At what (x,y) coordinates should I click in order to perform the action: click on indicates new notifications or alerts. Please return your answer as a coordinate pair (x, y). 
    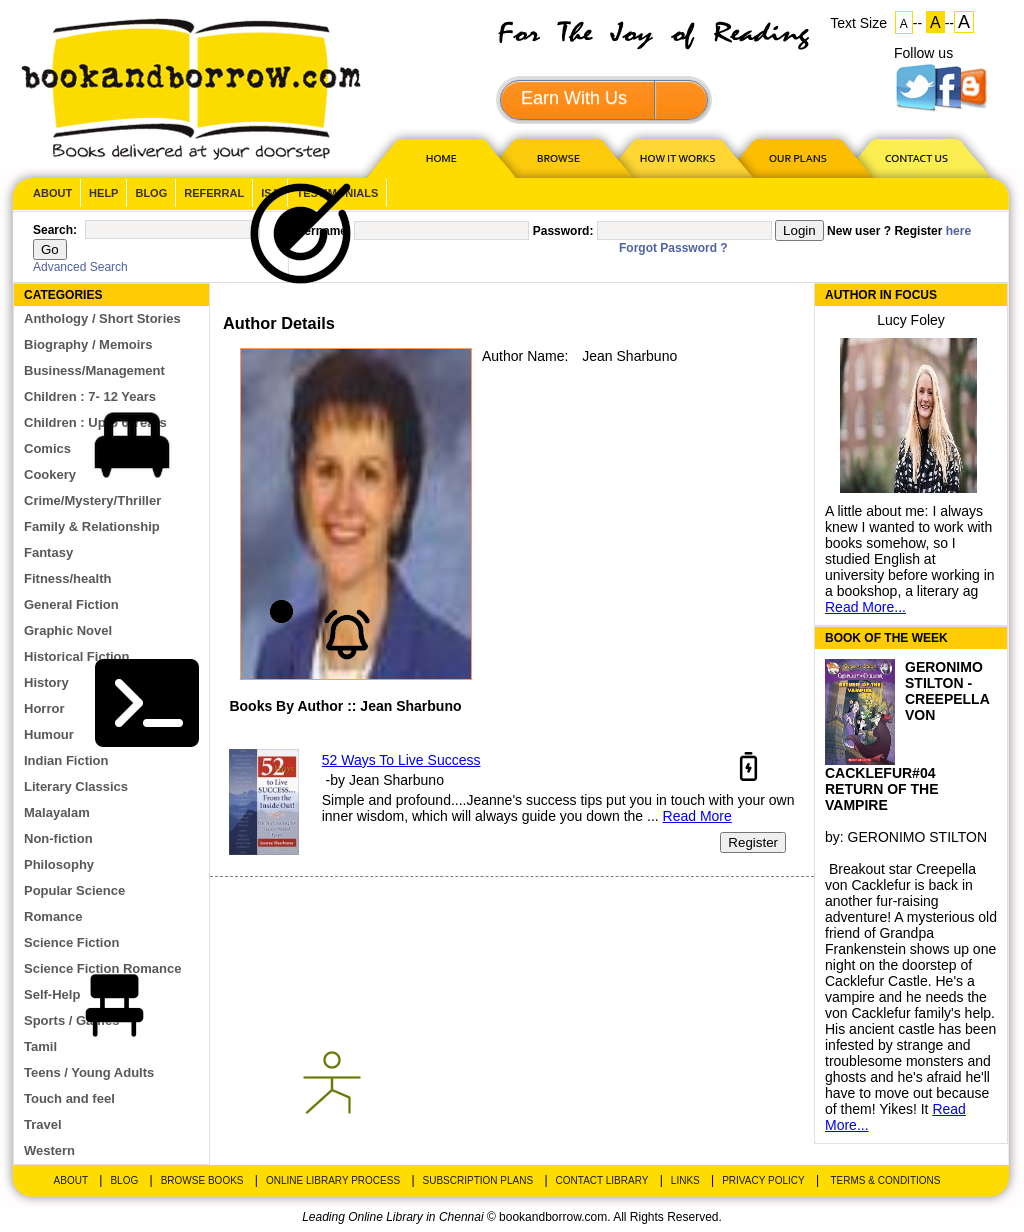
    Looking at the image, I should click on (347, 635).